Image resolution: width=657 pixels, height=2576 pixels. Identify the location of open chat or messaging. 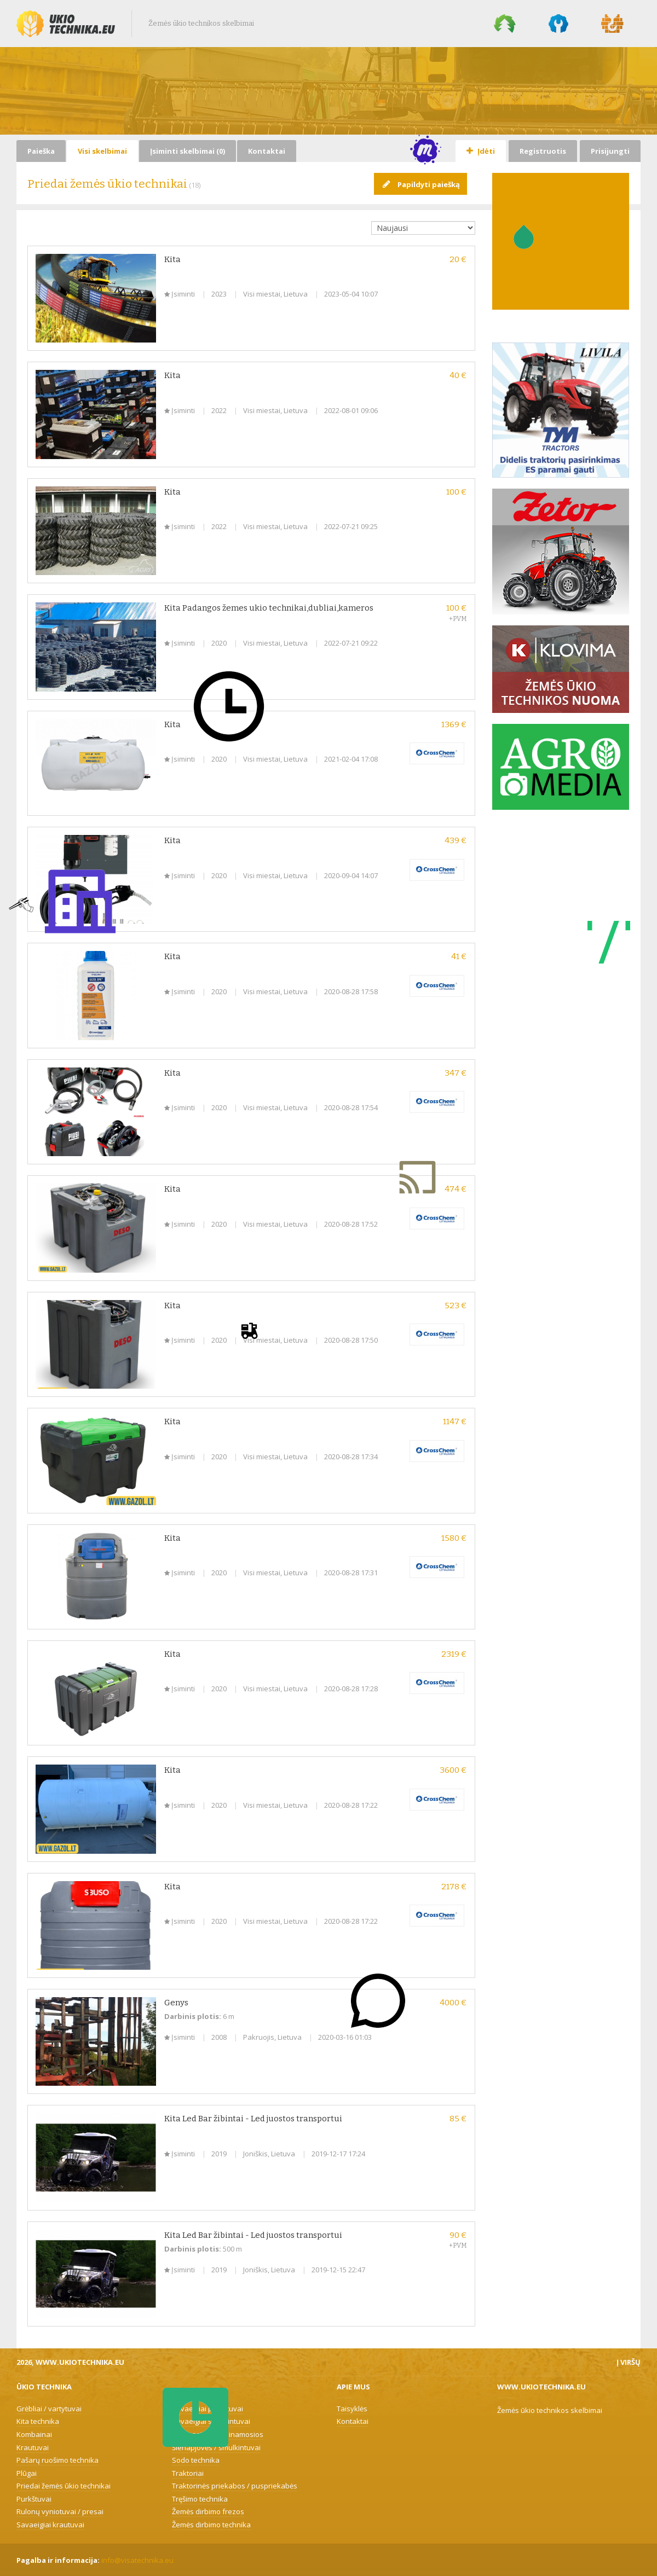
(378, 2000).